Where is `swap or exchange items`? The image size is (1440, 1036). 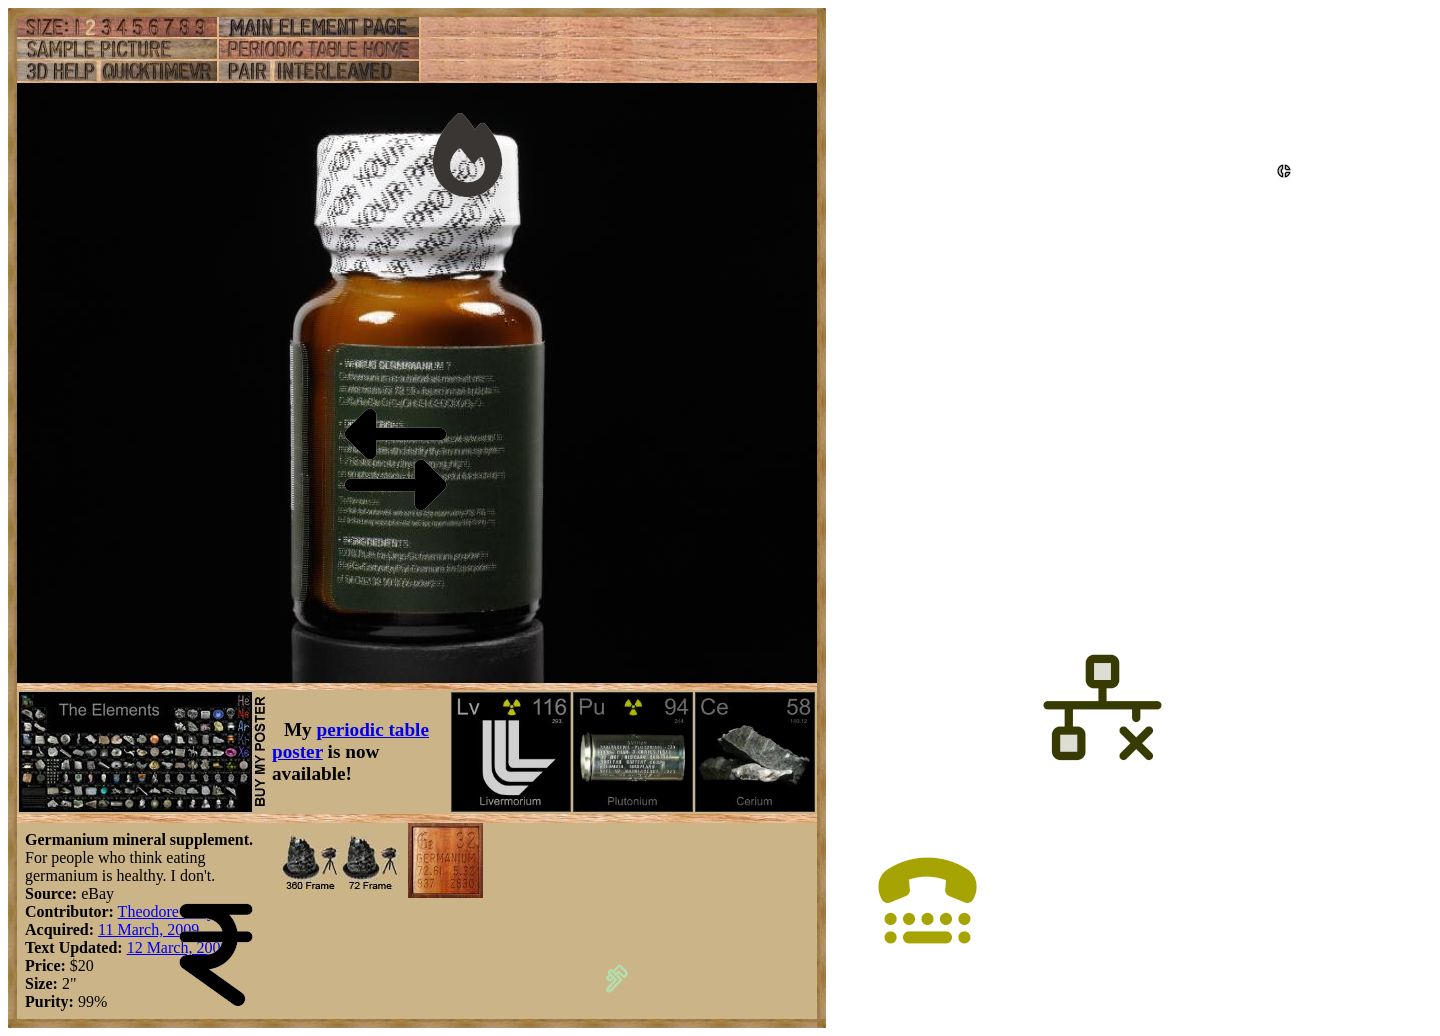
swap or exchange items is located at coordinates (395, 459).